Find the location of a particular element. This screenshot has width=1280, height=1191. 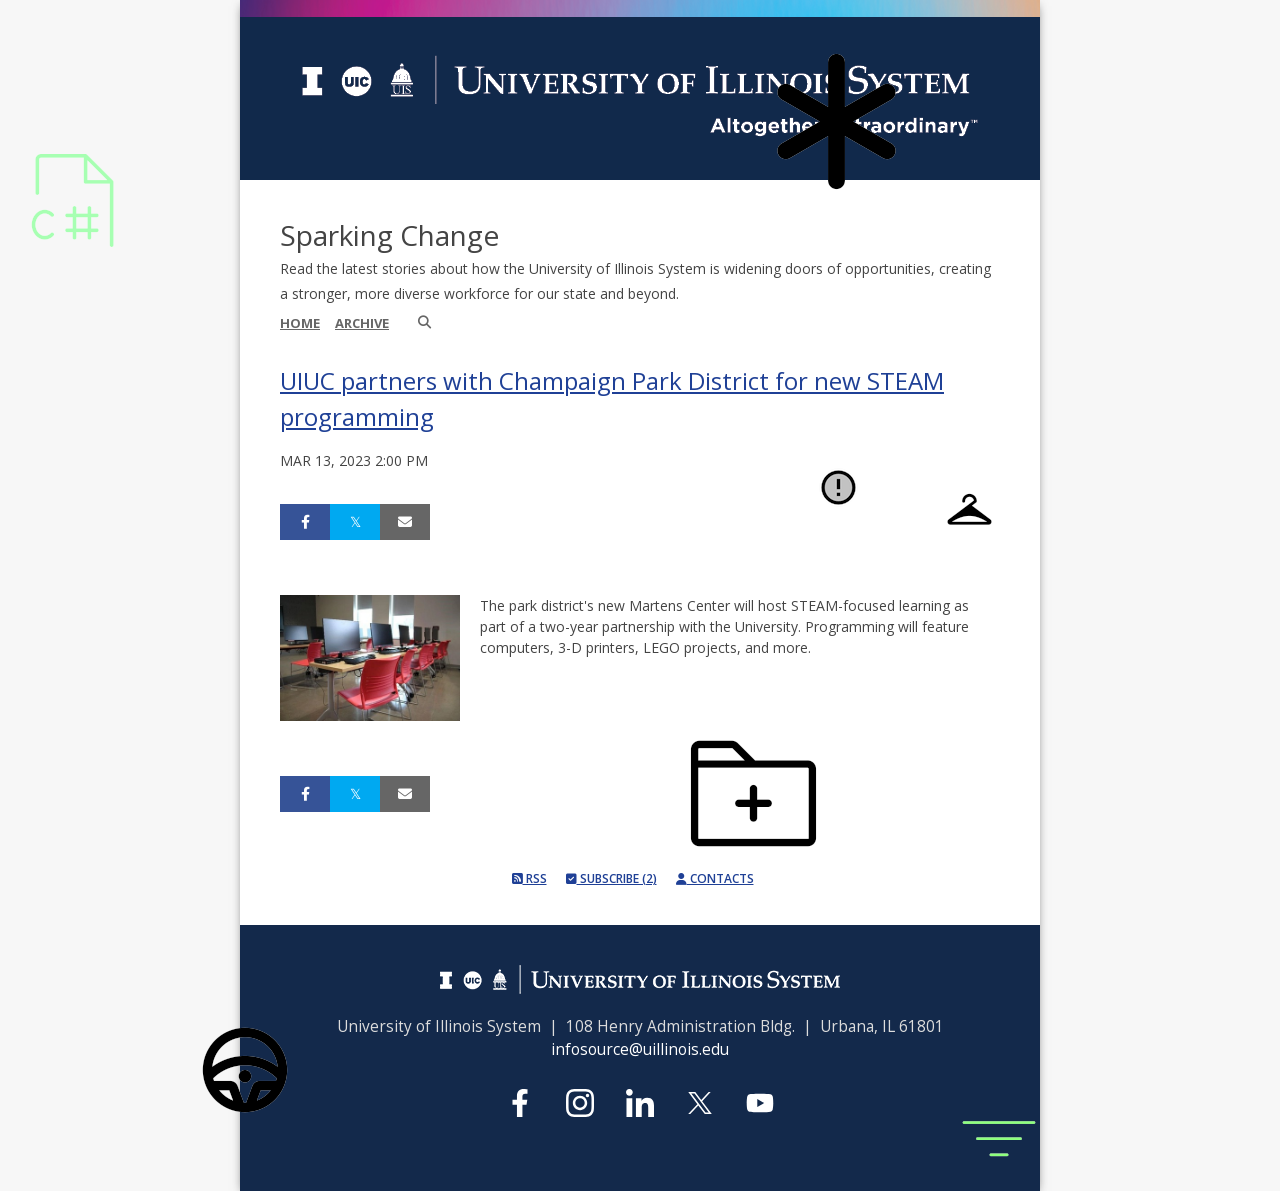

indicates a required field in a form is located at coordinates (836, 121).